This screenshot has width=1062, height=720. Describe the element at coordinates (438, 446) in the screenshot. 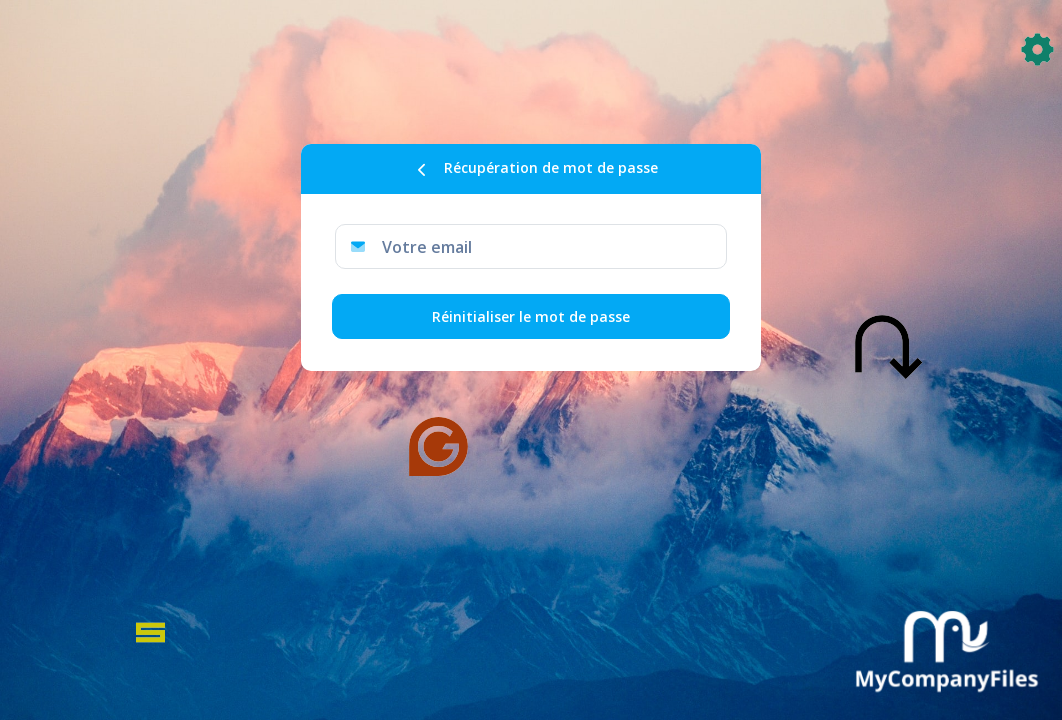

I see `open Grammarly writing assistant` at that location.